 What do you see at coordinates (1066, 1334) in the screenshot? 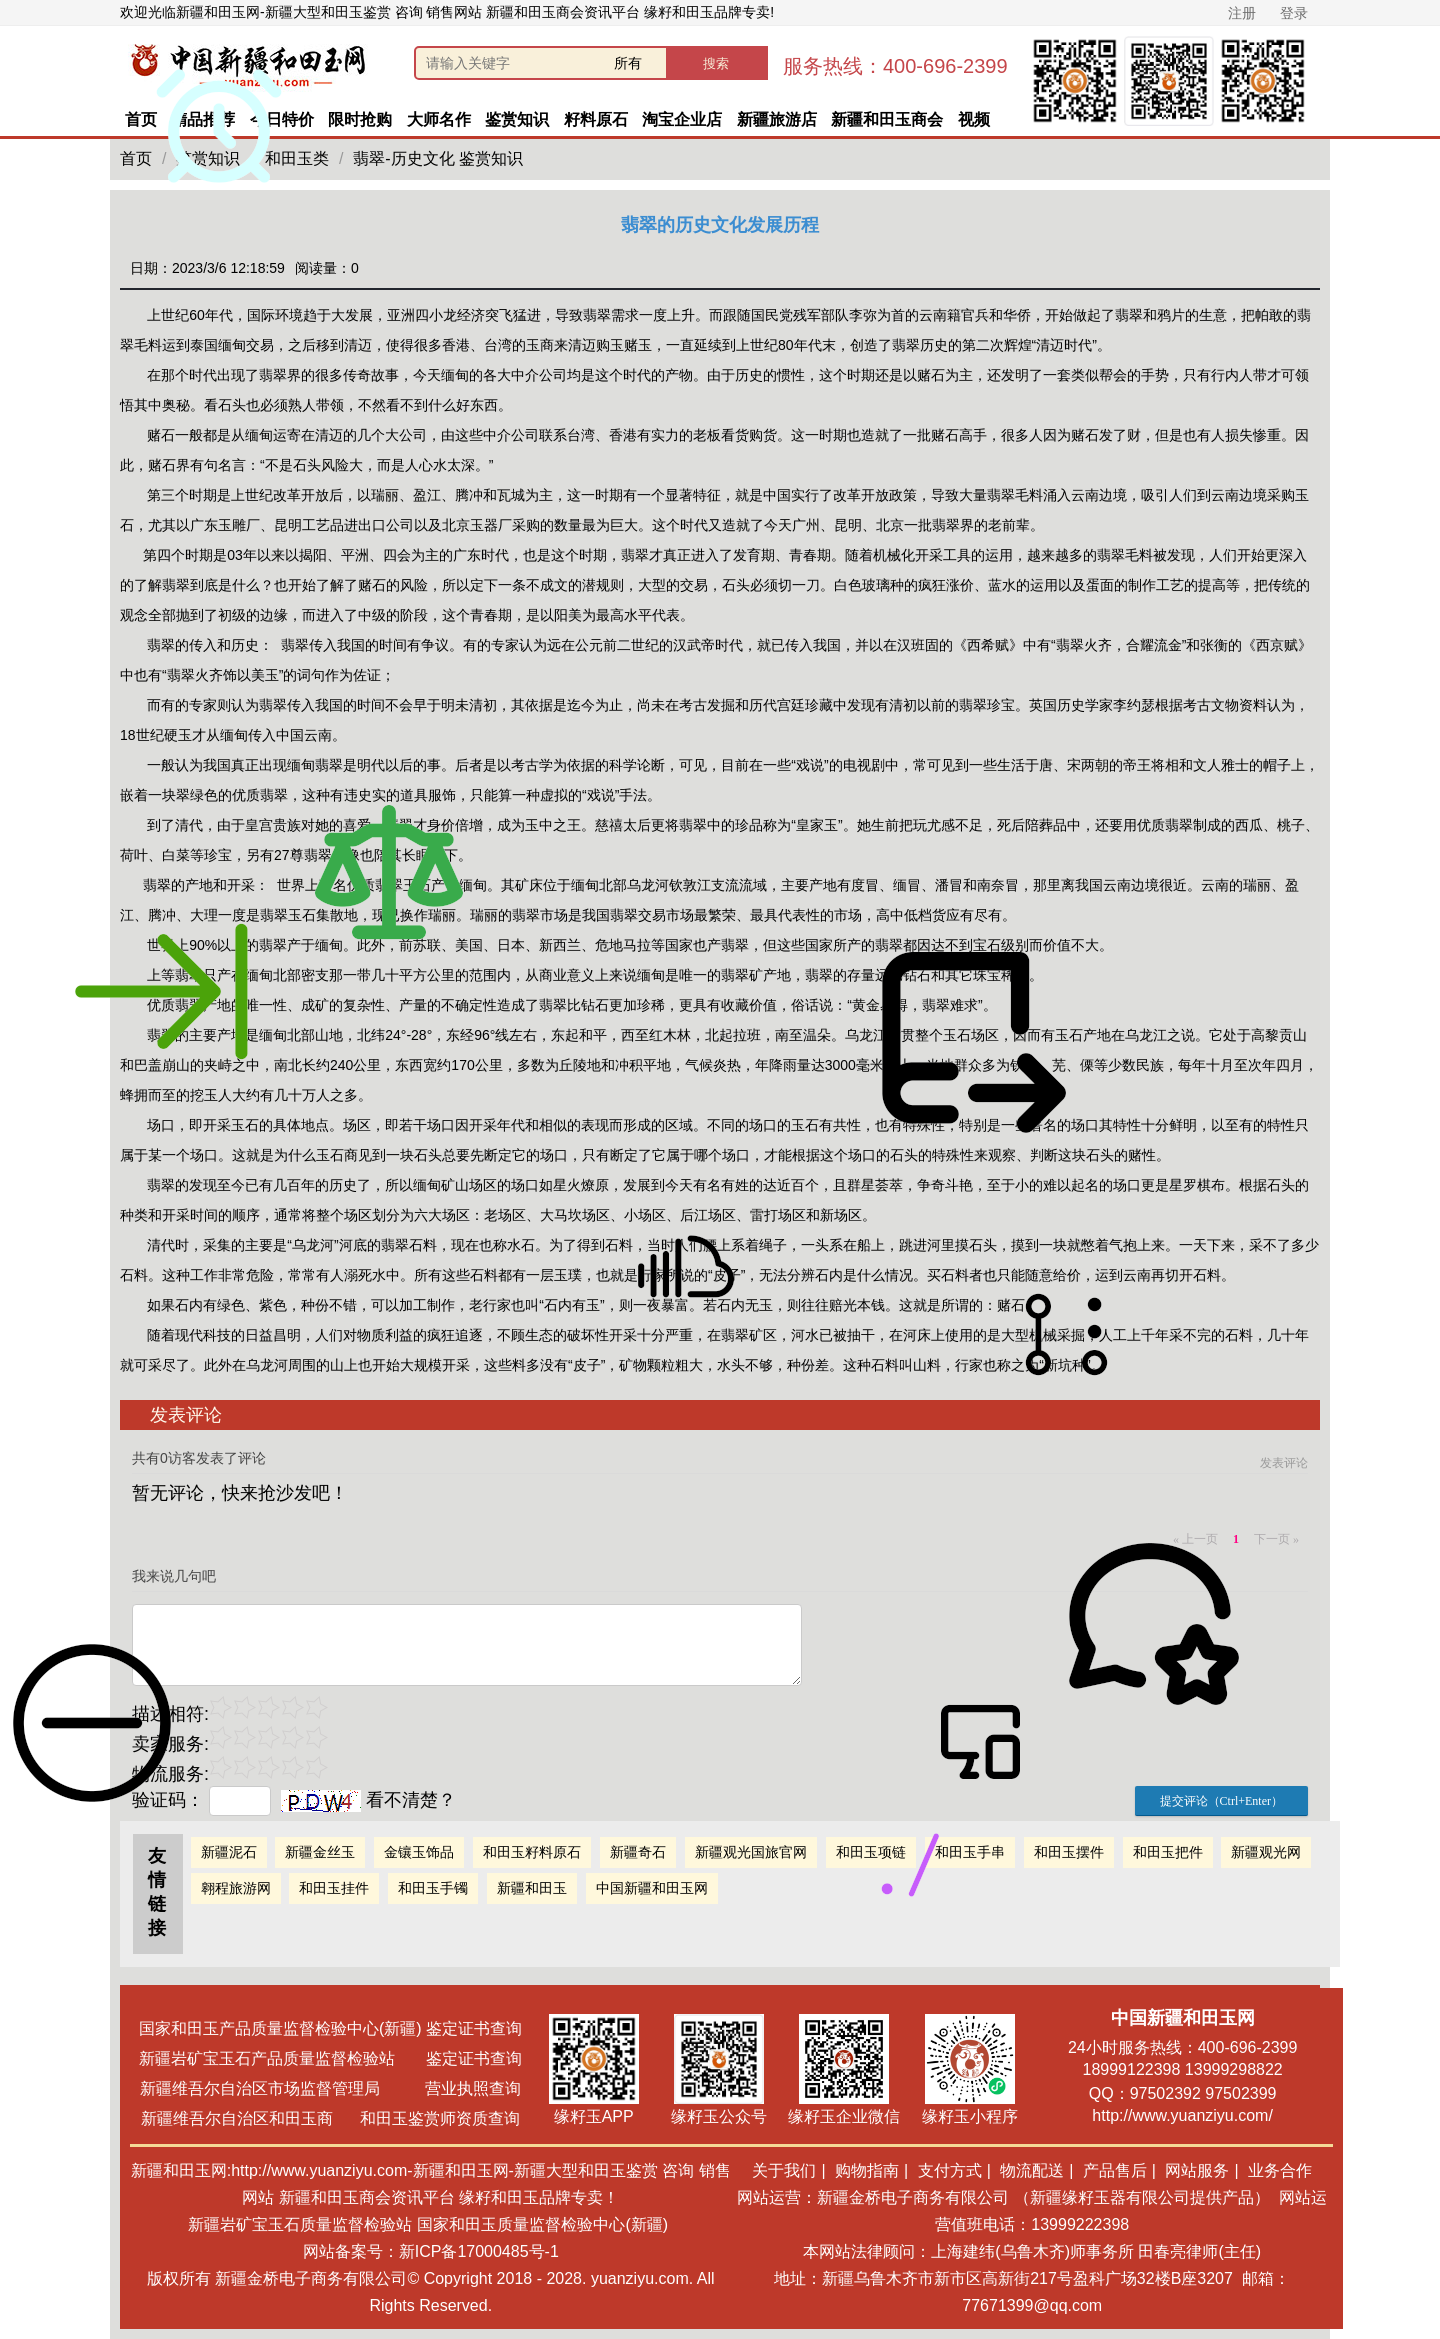
I see `create a draft pull request` at bounding box center [1066, 1334].